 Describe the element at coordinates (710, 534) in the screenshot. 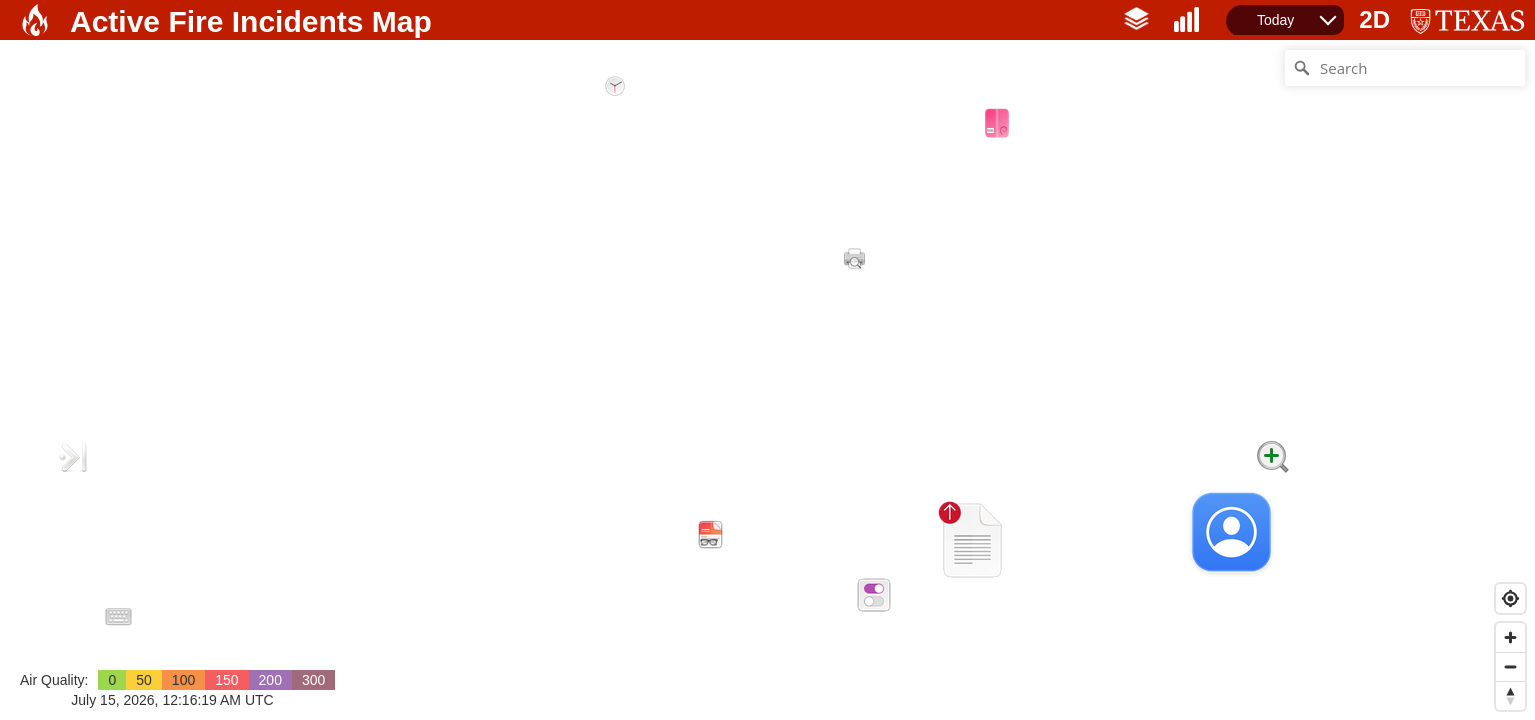

I see `open the Papers document viewer app` at that location.